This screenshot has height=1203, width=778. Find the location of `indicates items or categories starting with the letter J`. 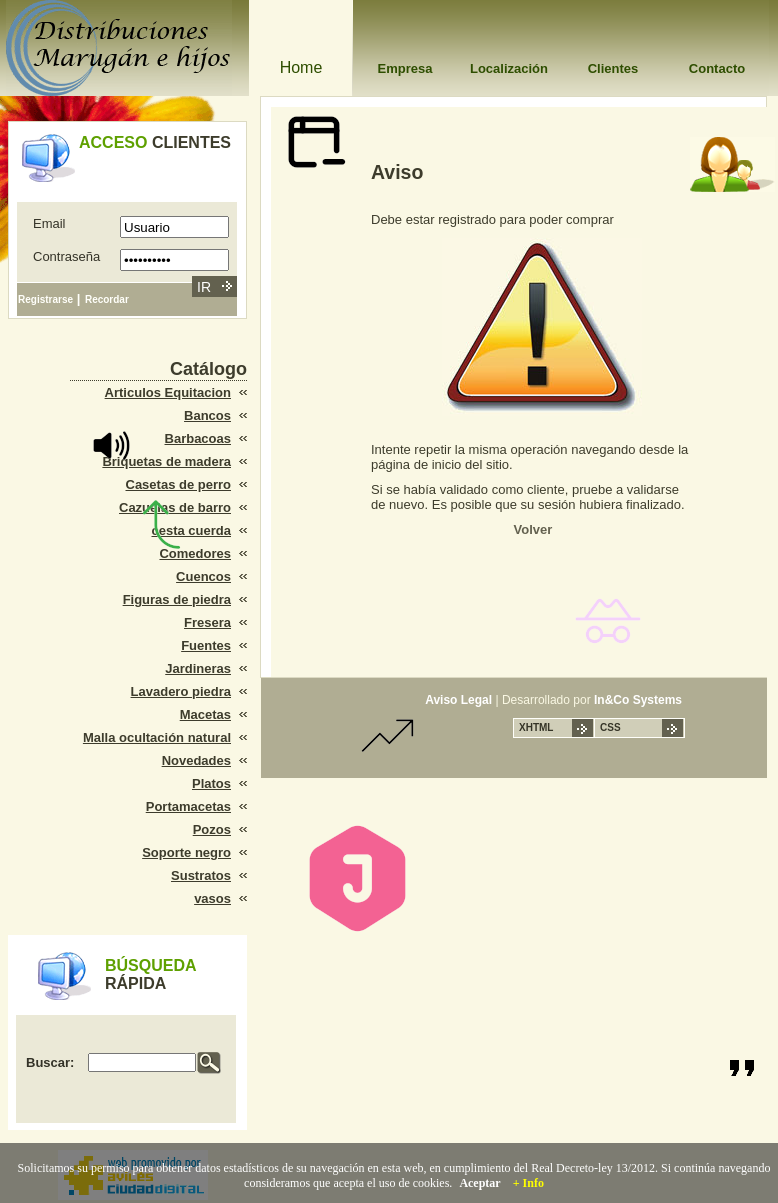

indicates items or categories starting with the letter J is located at coordinates (357, 878).